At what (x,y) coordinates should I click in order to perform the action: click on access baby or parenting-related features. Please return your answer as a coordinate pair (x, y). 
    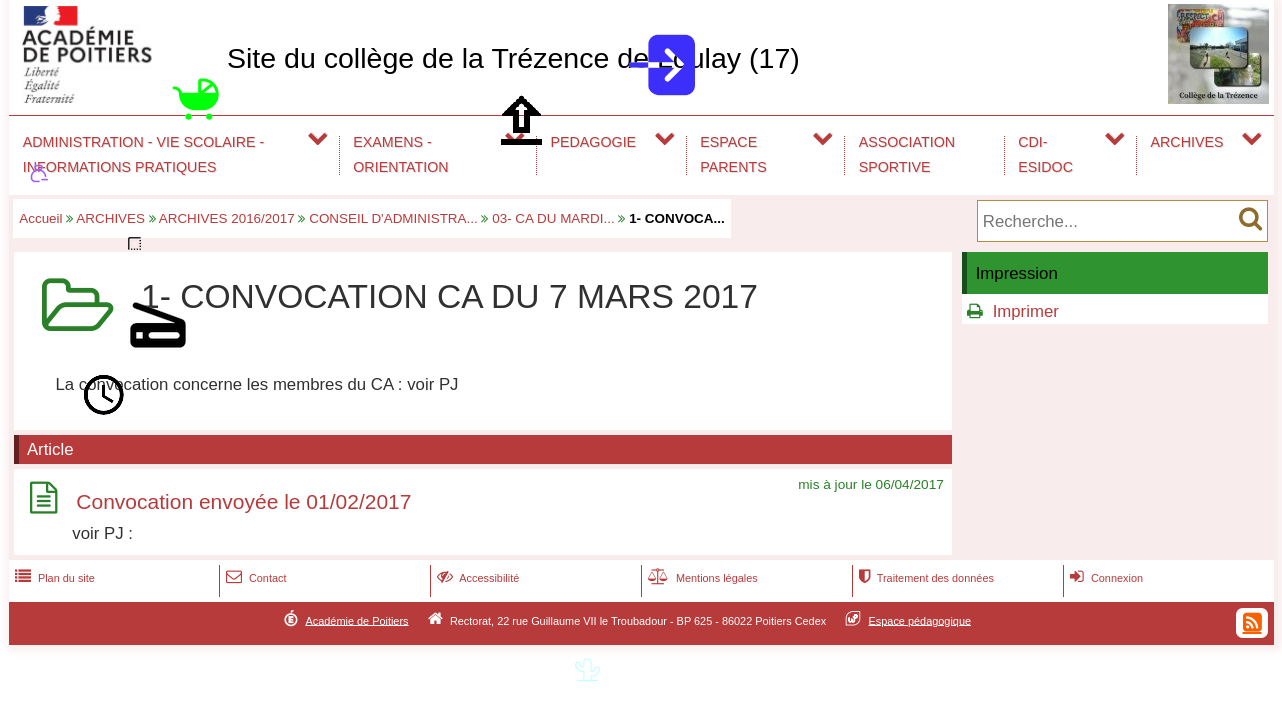
    Looking at the image, I should click on (196, 97).